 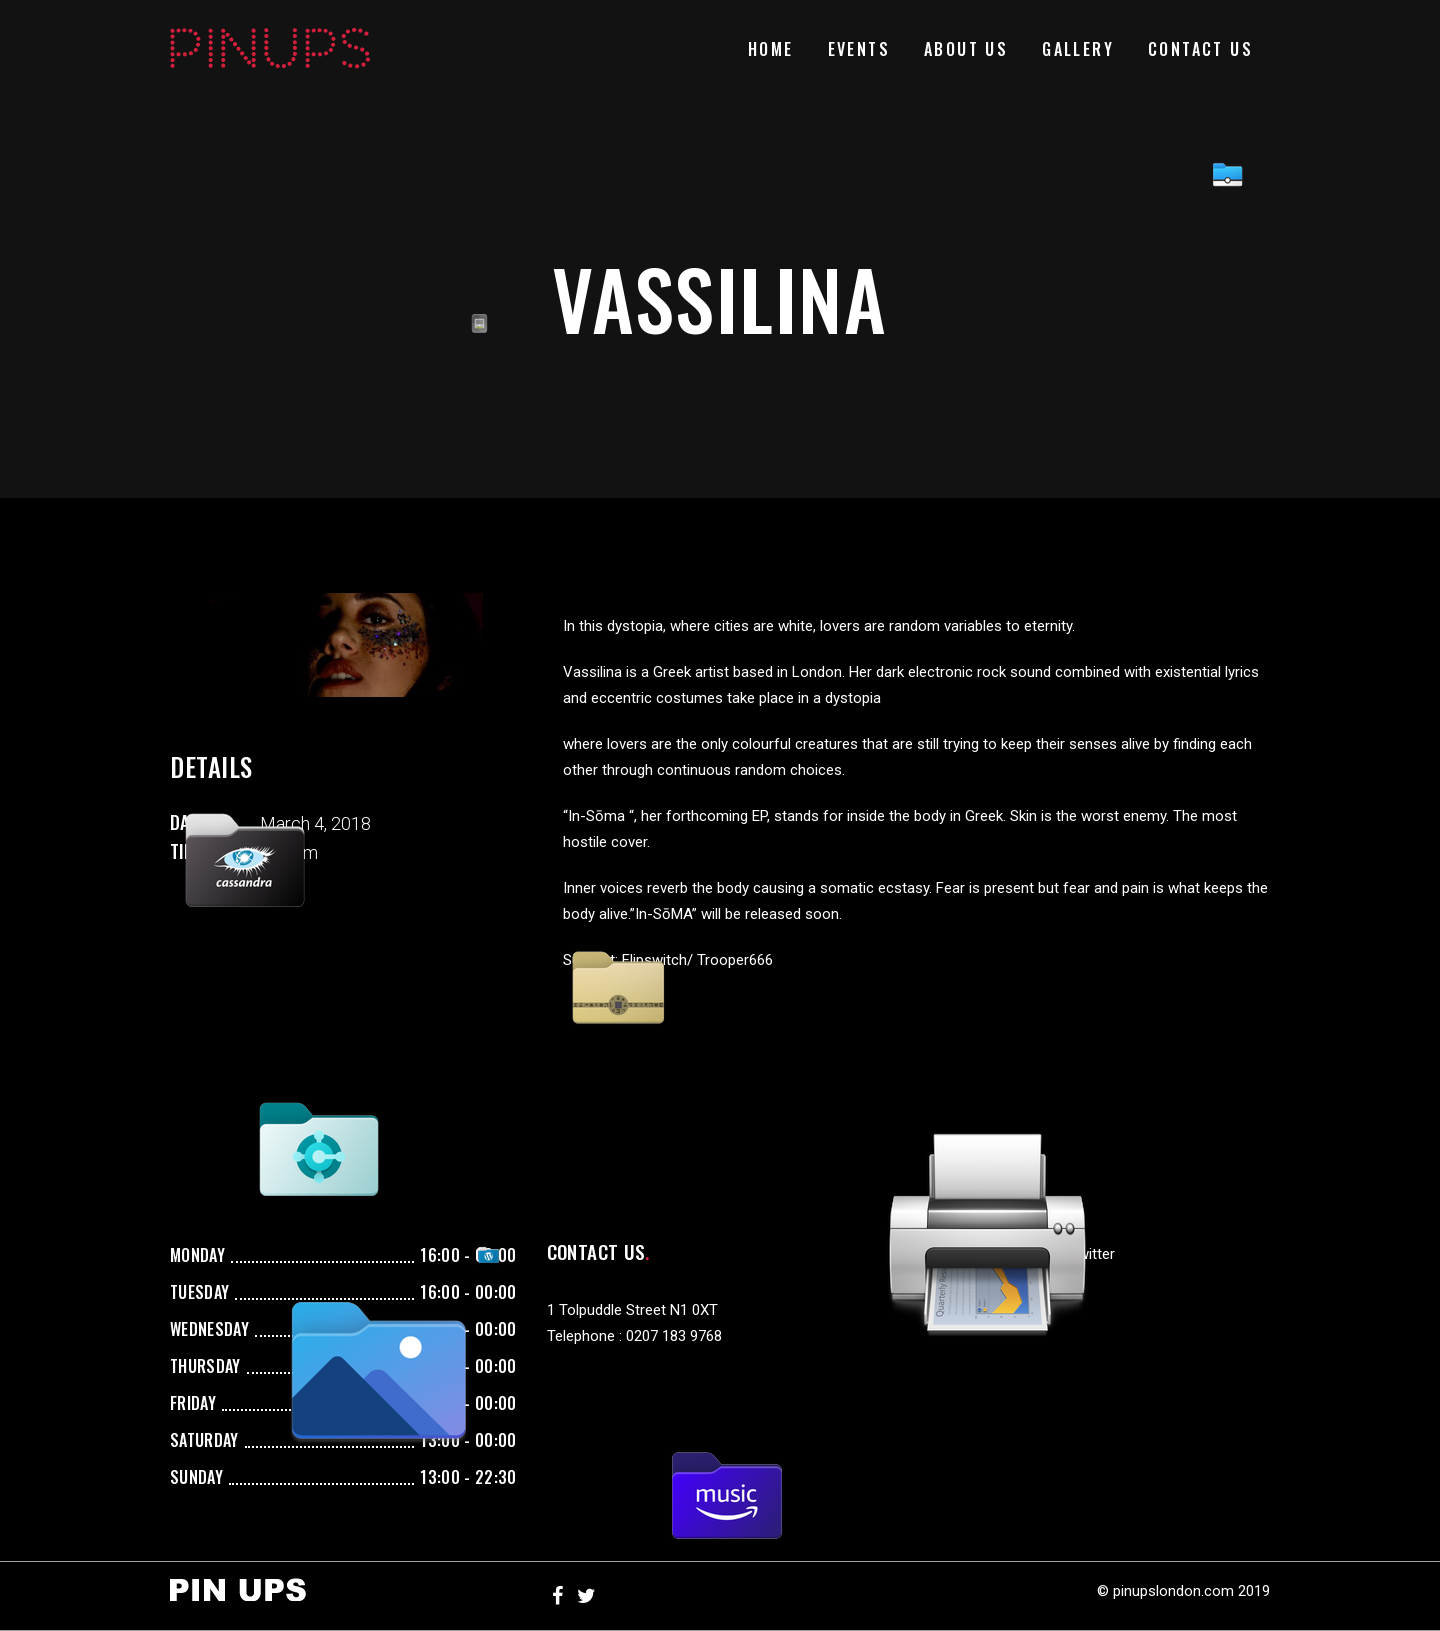 I want to click on open microsoft dynamics 365 business central files folder, so click(x=318, y=1152).